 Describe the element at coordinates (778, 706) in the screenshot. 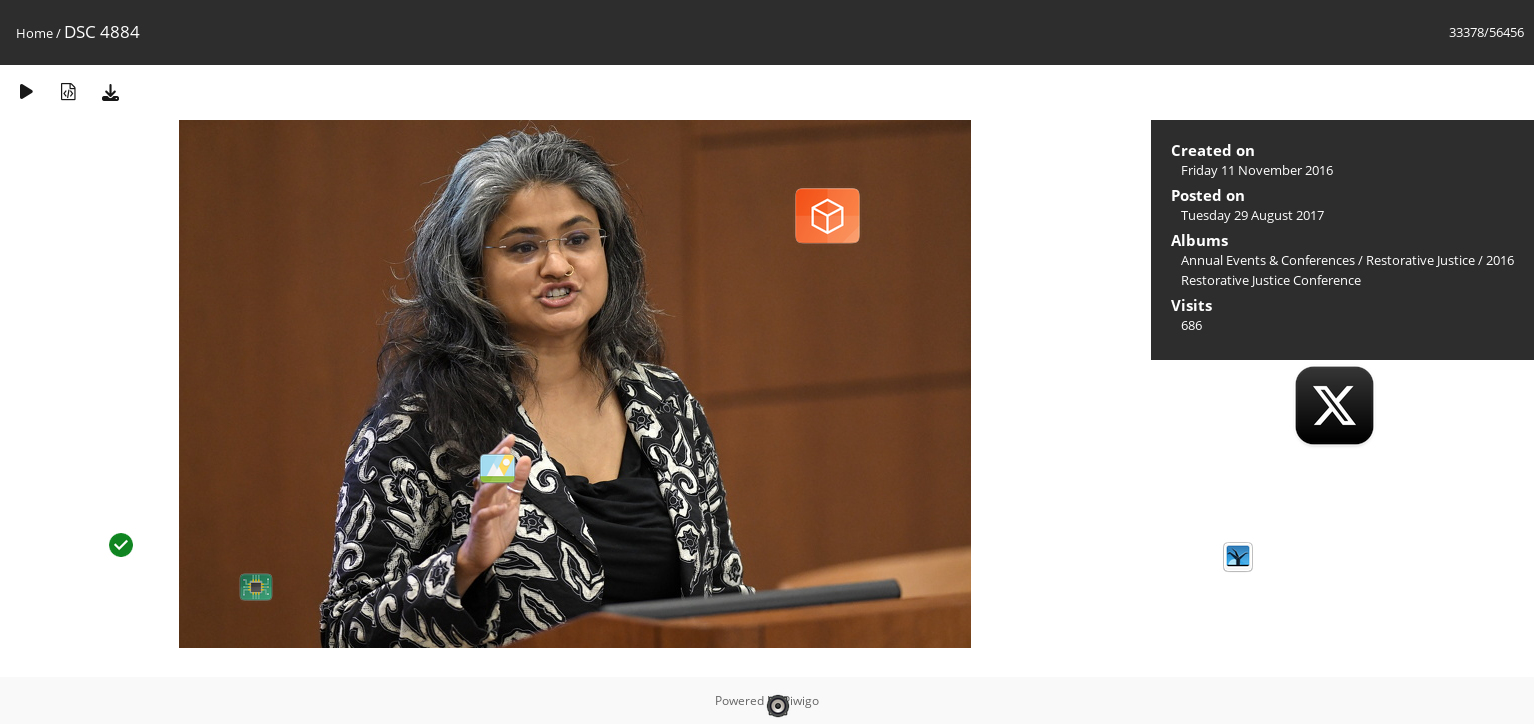

I see `adjust speaker or audio output settings` at that location.